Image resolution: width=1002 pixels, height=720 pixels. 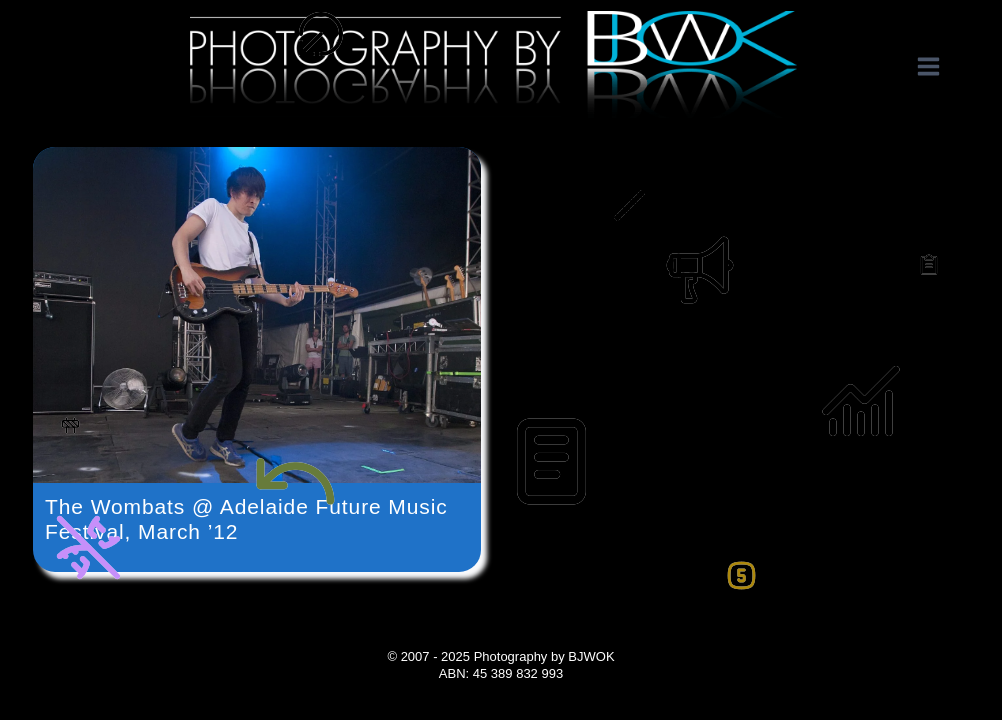 What do you see at coordinates (741, 575) in the screenshot?
I see `indicates step 5 in a multi-step process` at bounding box center [741, 575].